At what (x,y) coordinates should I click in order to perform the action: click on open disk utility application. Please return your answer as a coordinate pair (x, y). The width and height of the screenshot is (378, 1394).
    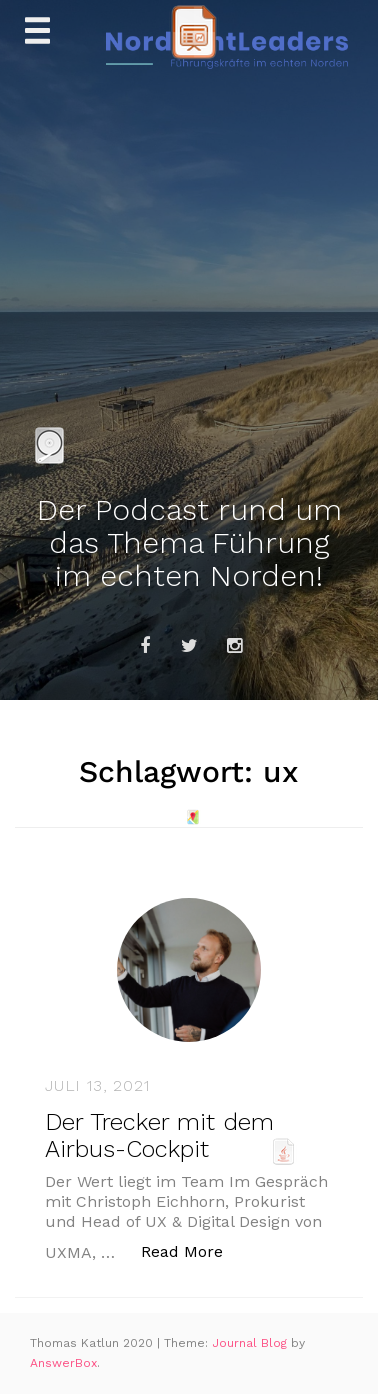
    Looking at the image, I should click on (49, 445).